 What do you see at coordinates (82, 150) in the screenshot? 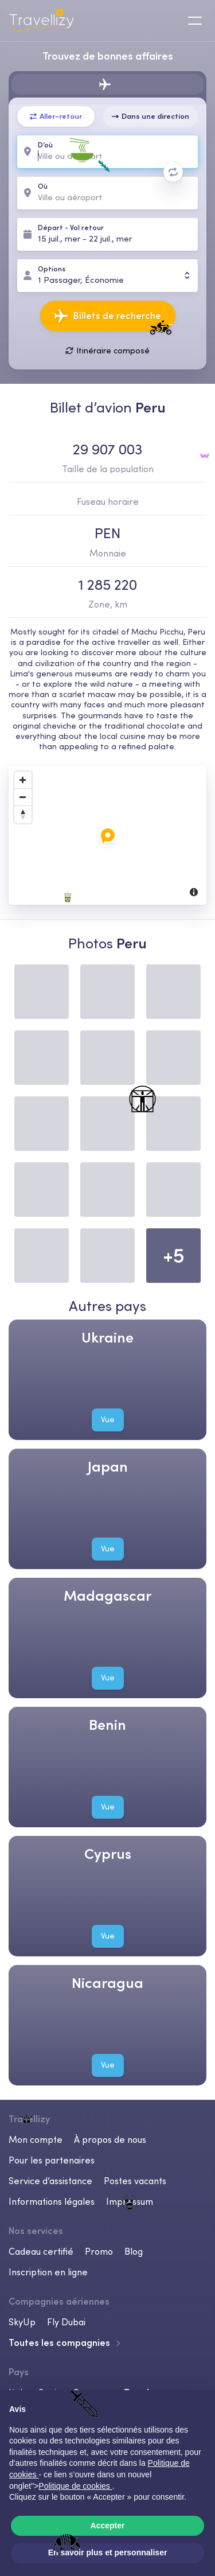
I see `browse asian cuisine or noodle dishes` at bounding box center [82, 150].